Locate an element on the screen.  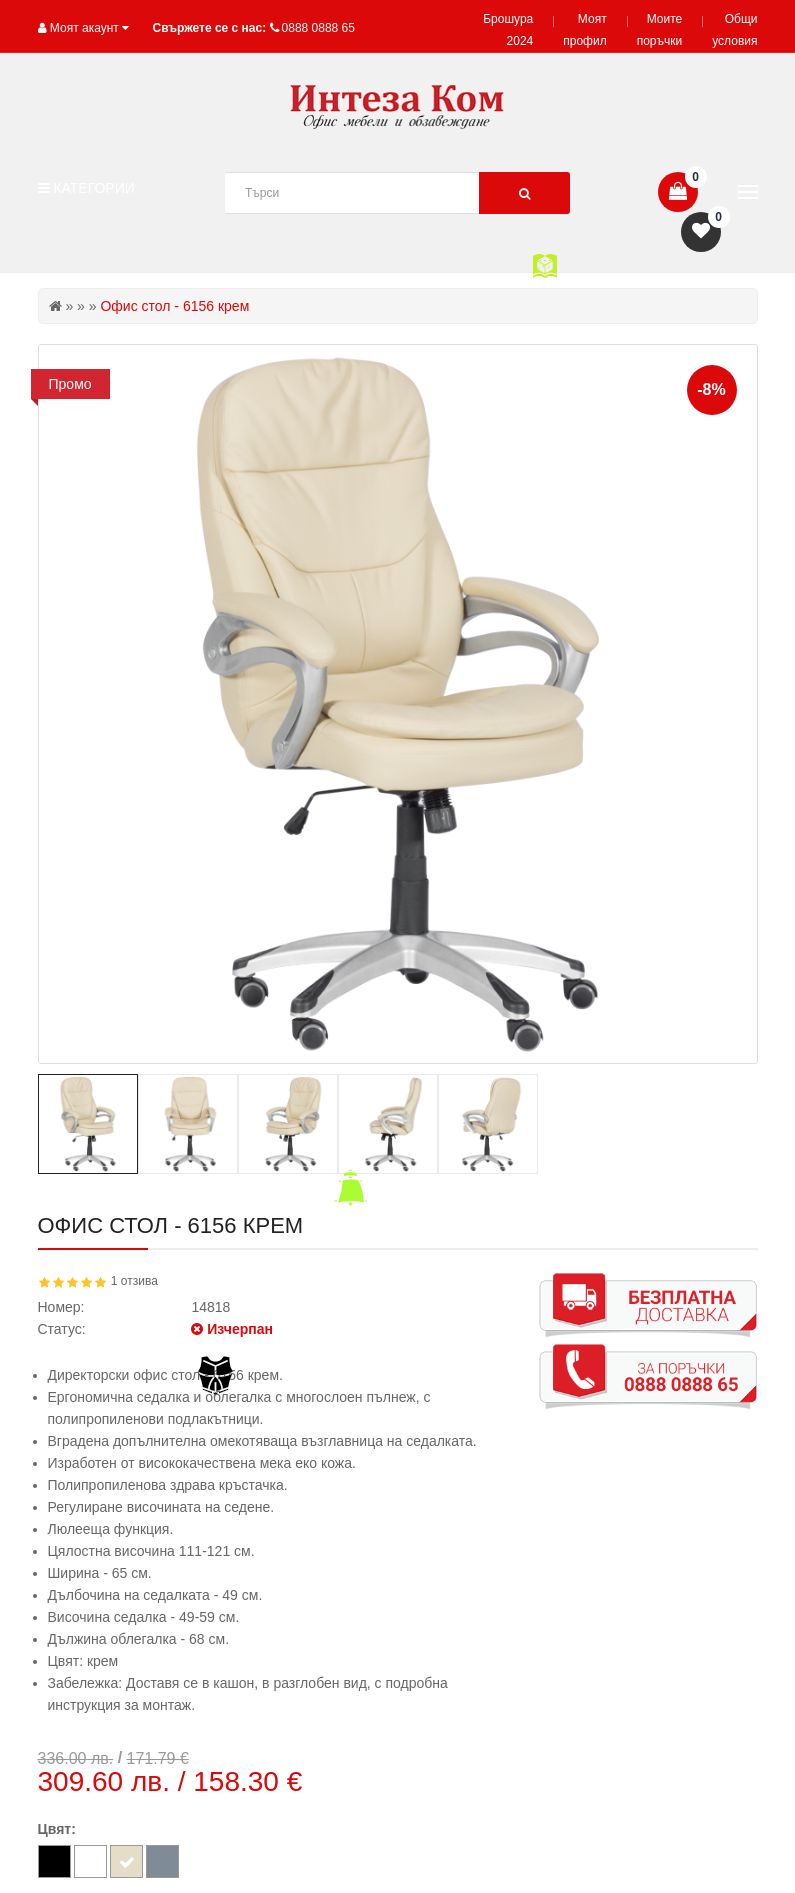
equip chest armor to your character is located at coordinates (215, 1375).